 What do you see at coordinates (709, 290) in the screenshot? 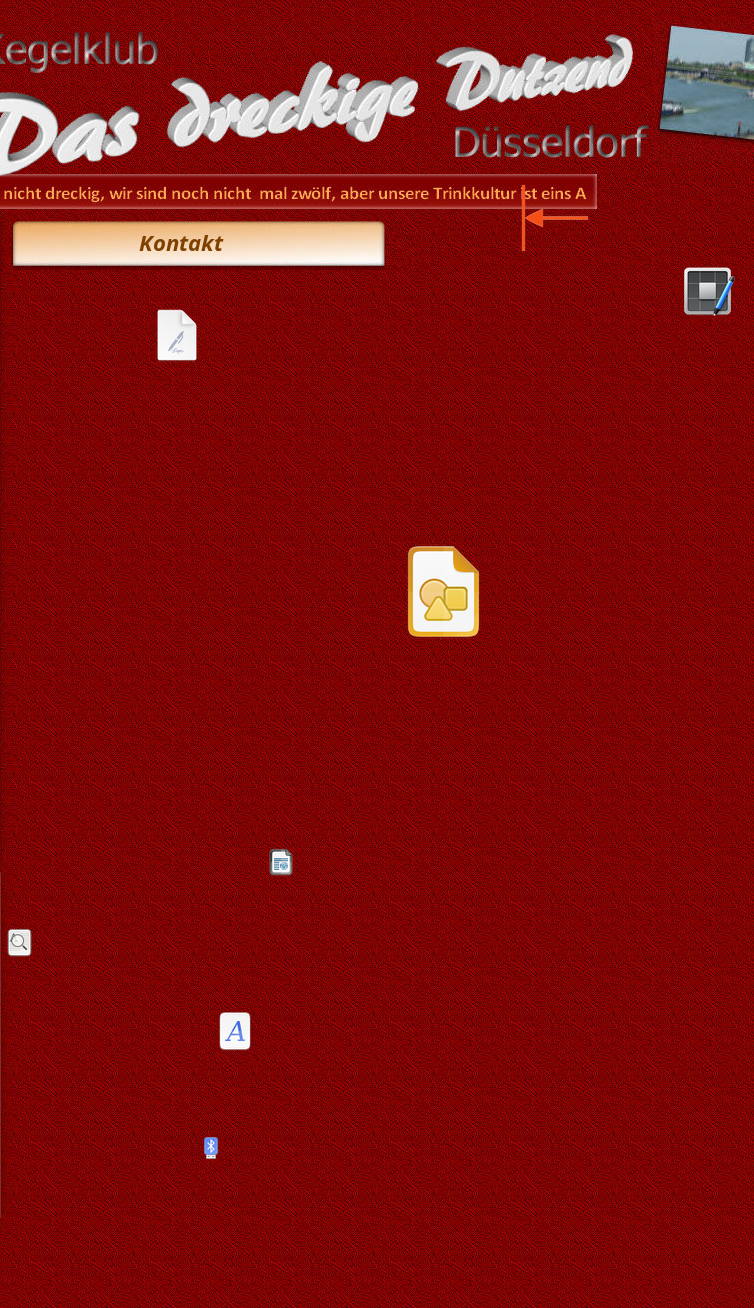
I see `edit or customize assistive control panels` at bounding box center [709, 290].